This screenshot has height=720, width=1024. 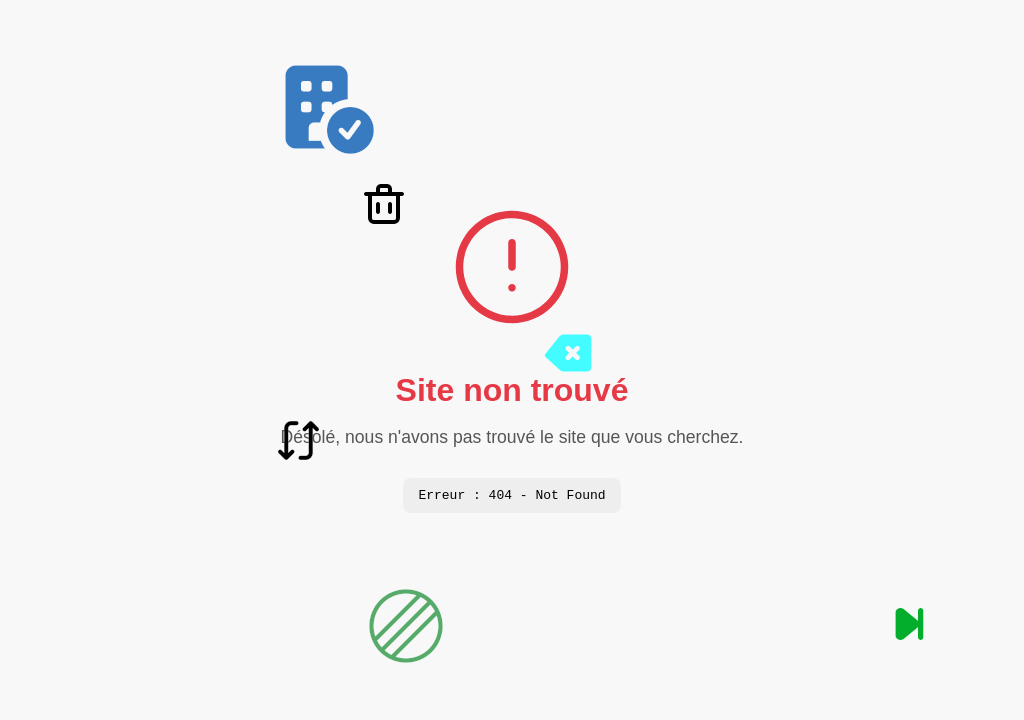 I want to click on delete the previous character, so click(x=568, y=353).